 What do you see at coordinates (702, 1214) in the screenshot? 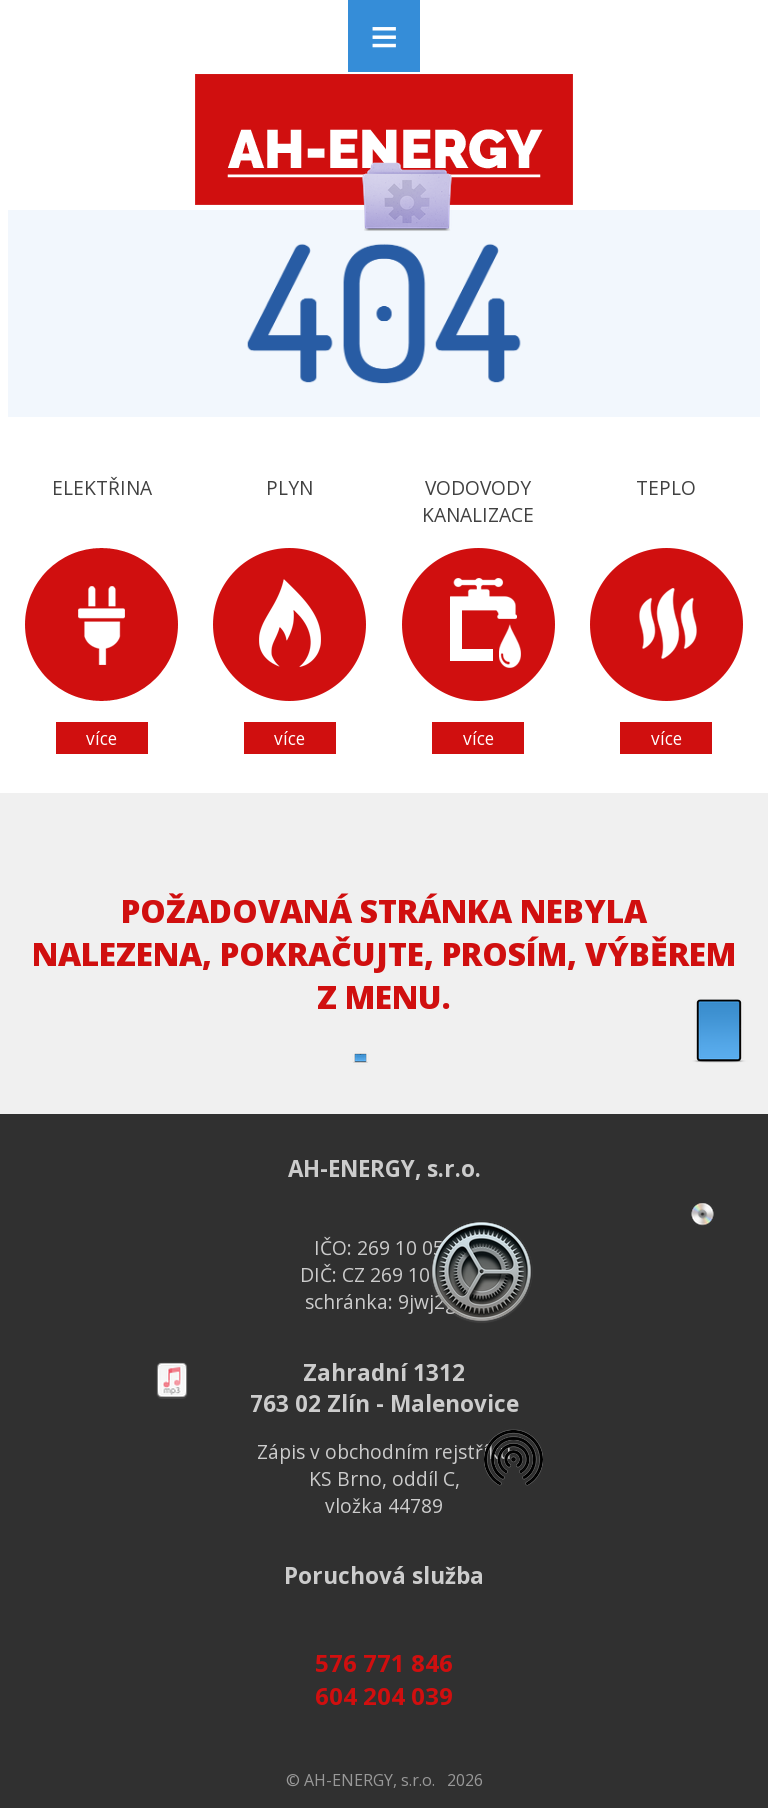
I see `access audio CD contents` at bounding box center [702, 1214].